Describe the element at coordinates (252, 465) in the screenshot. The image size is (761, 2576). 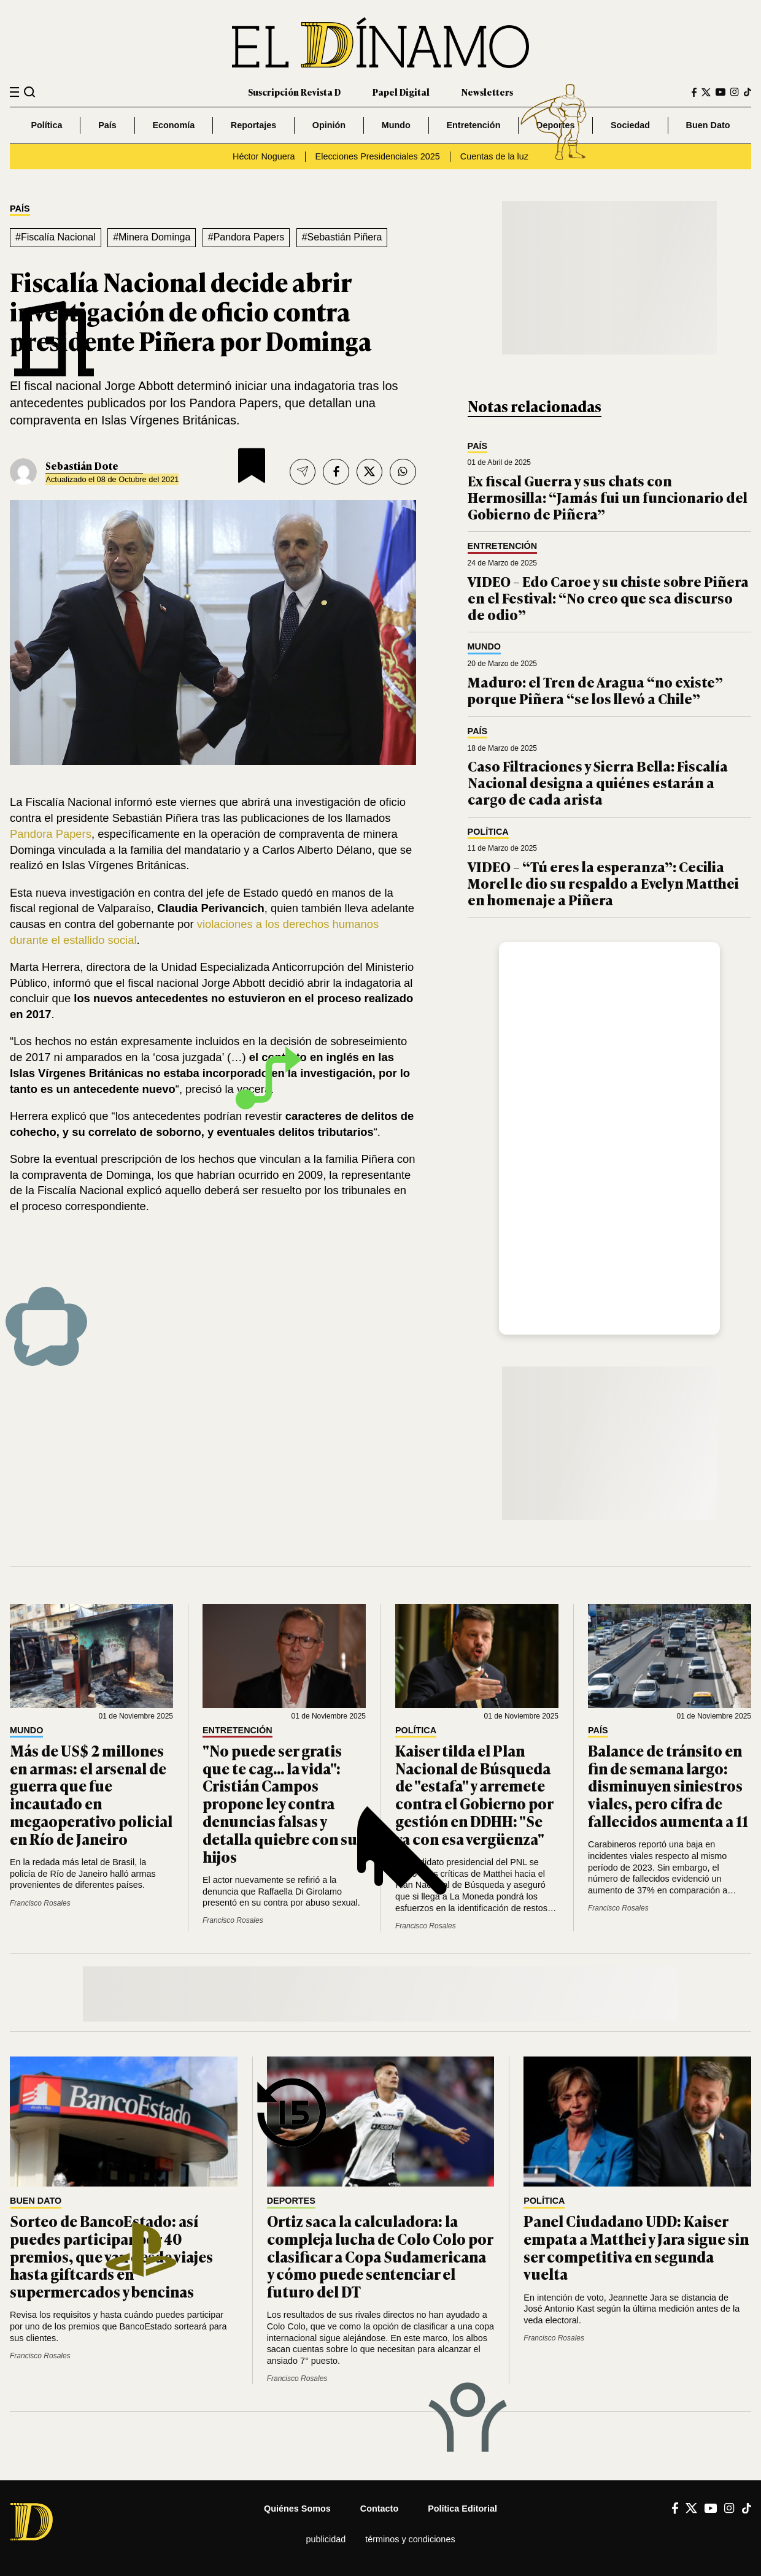
I see `save this item to your bookmarks` at that location.